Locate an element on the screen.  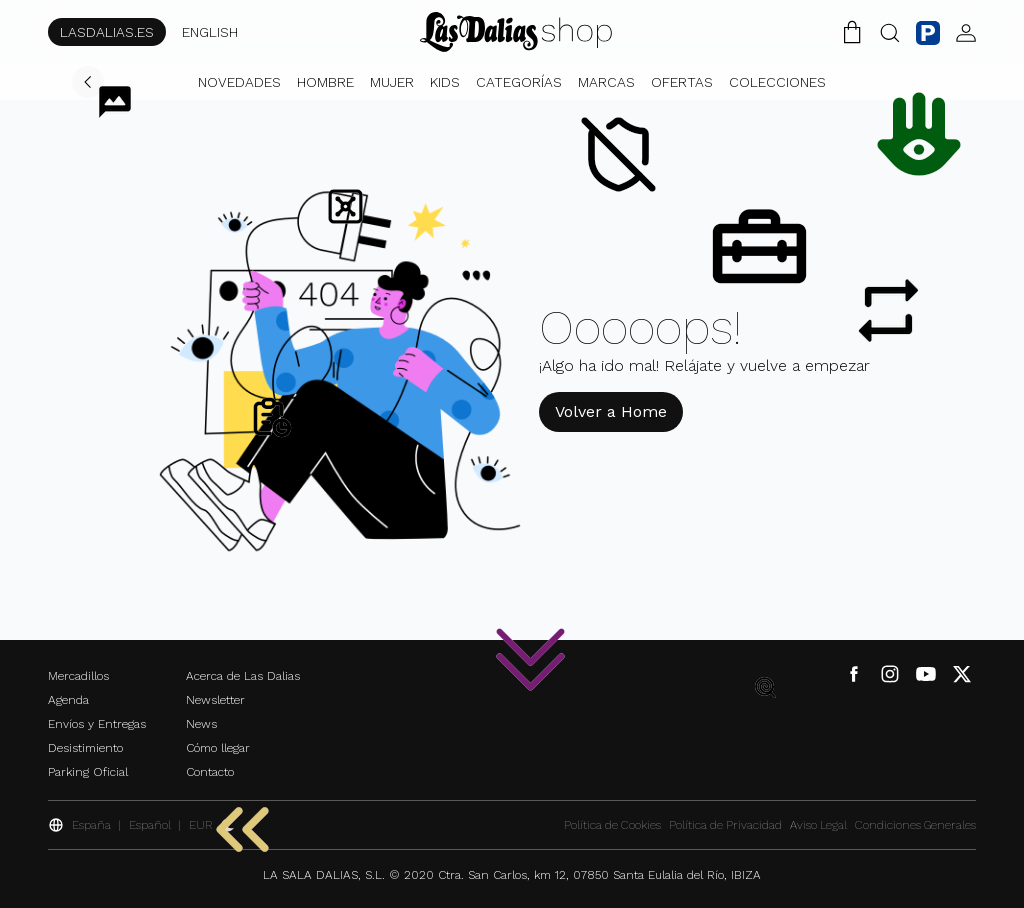
access candy or sweets category is located at coordinates (765, 687).